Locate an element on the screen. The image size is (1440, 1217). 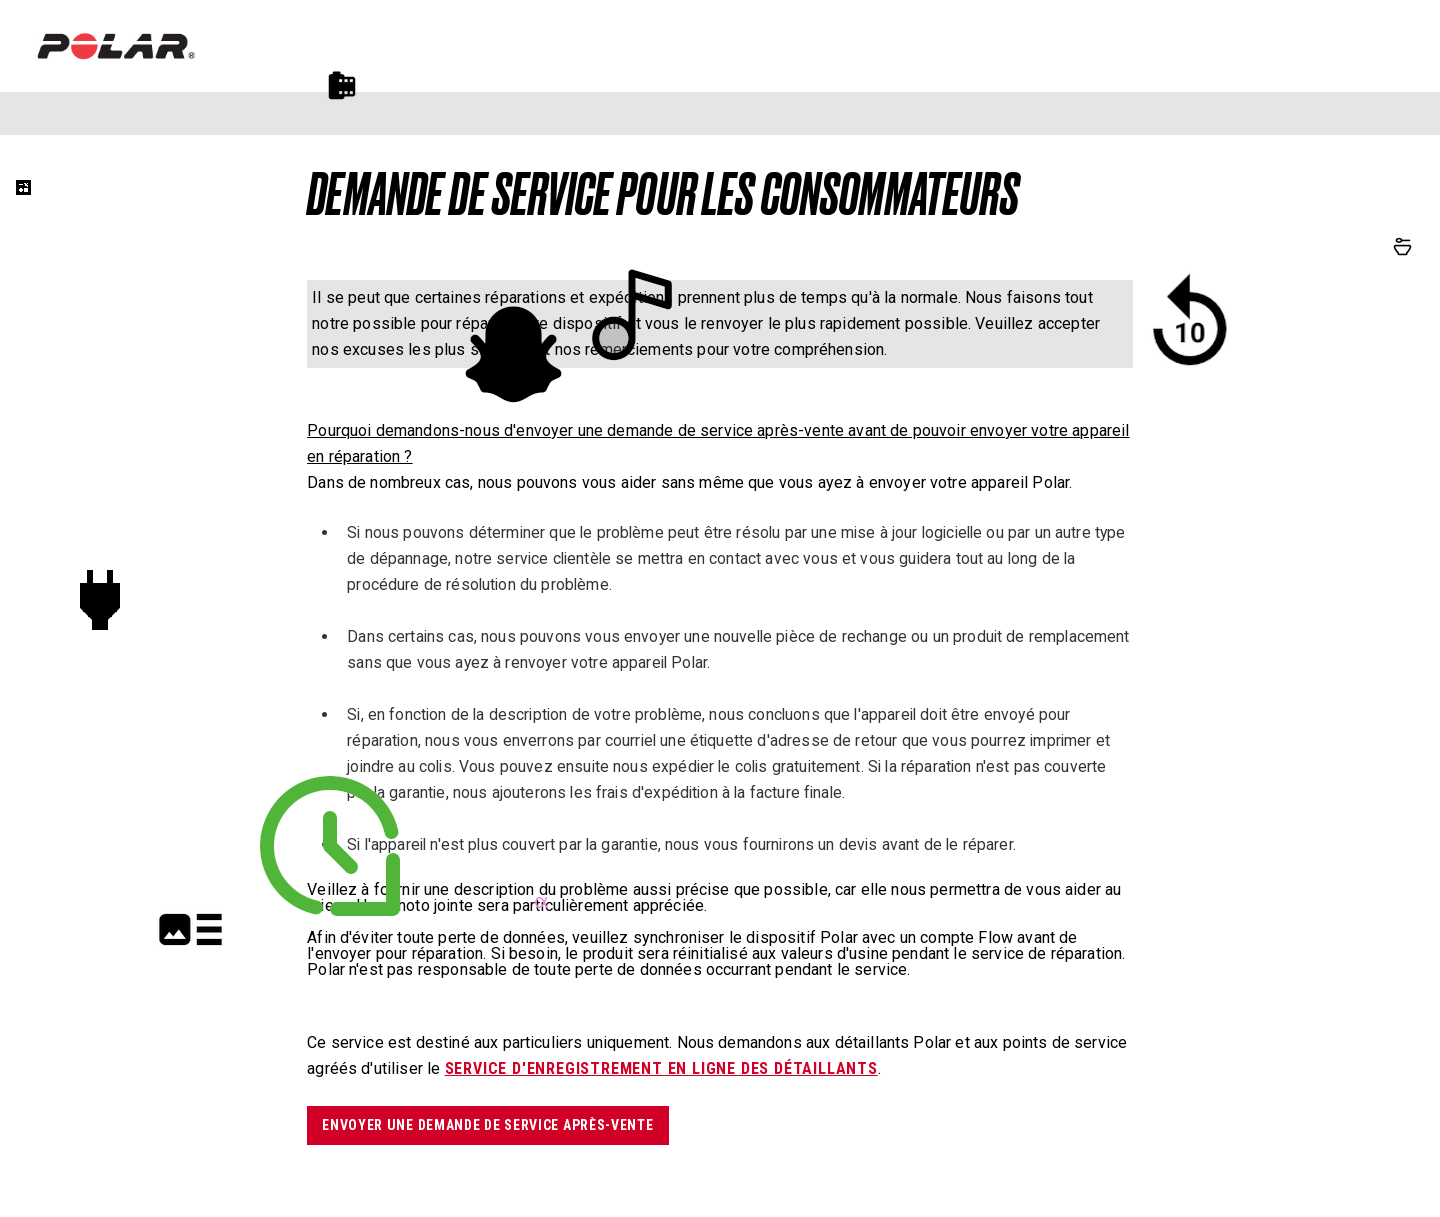
access music or audio player is located at coordinates (632, 313).